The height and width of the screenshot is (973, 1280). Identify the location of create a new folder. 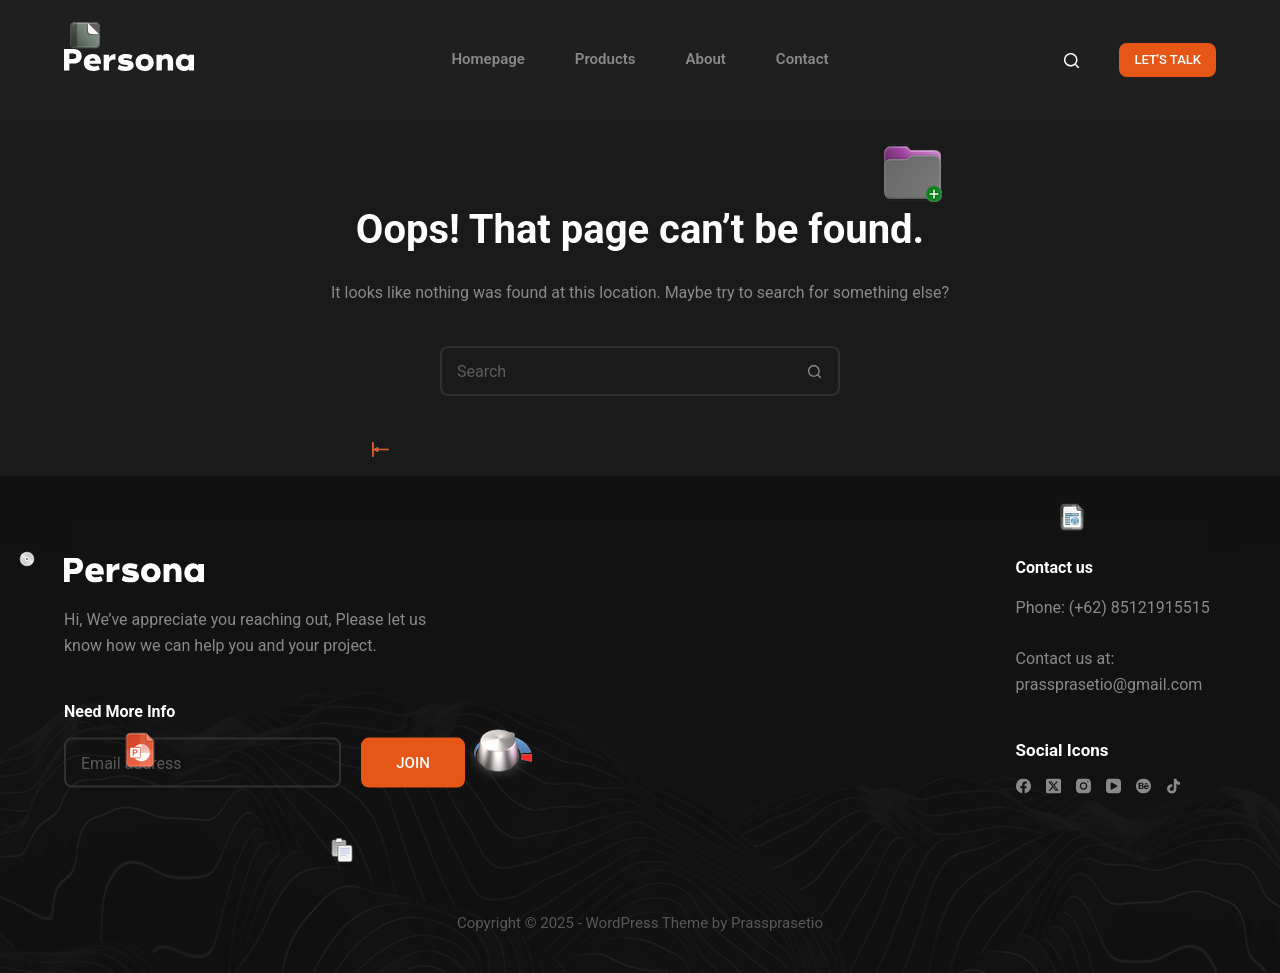
(912, 172).